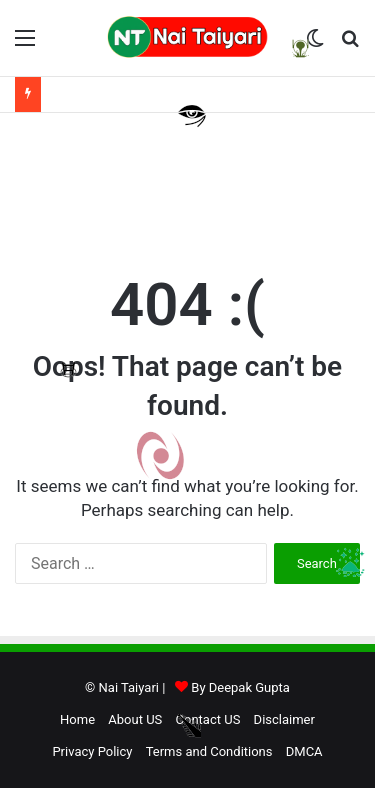 This screenshot has width=375, height=788. Describe the element at coordinates (189, 725) in the screenshot. I see `activate beam or energy attack` at that location.